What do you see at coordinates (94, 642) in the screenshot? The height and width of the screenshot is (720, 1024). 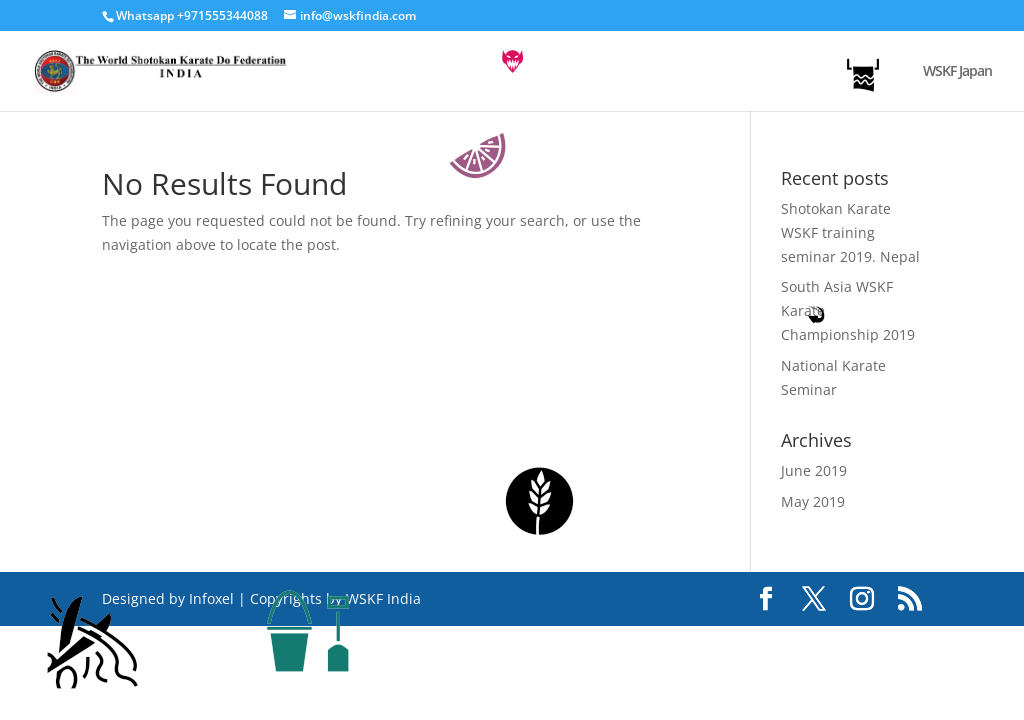 I see `cut or trim hair` at bounding box center [94, 642].